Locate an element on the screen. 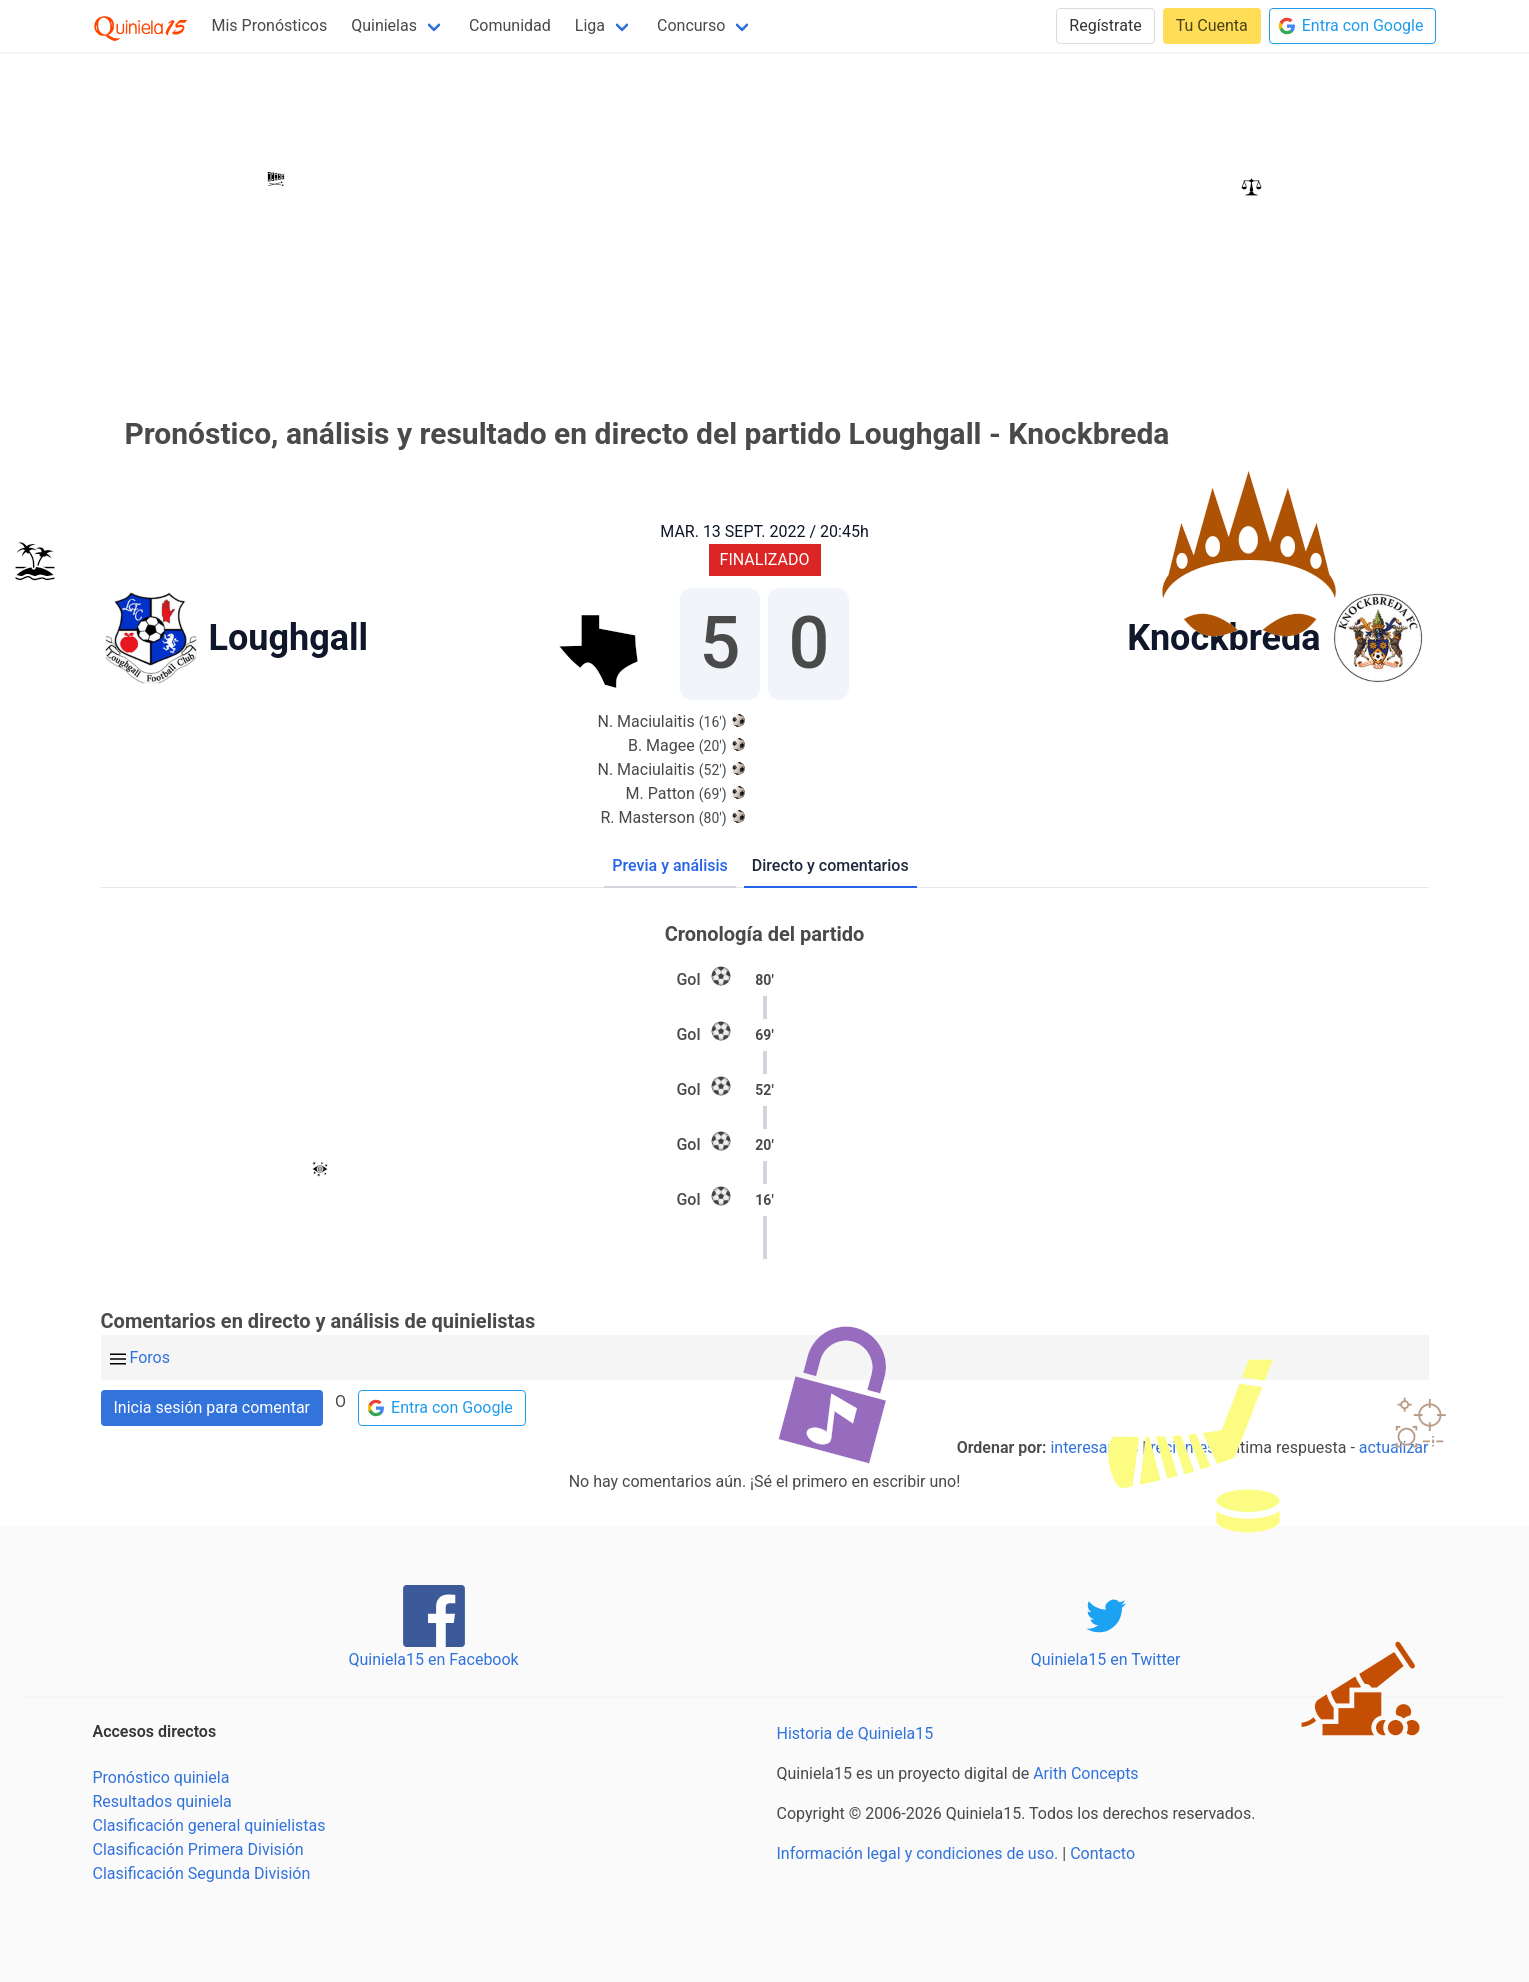  view frost or ice-related content is located at coordinates (320, 1169).